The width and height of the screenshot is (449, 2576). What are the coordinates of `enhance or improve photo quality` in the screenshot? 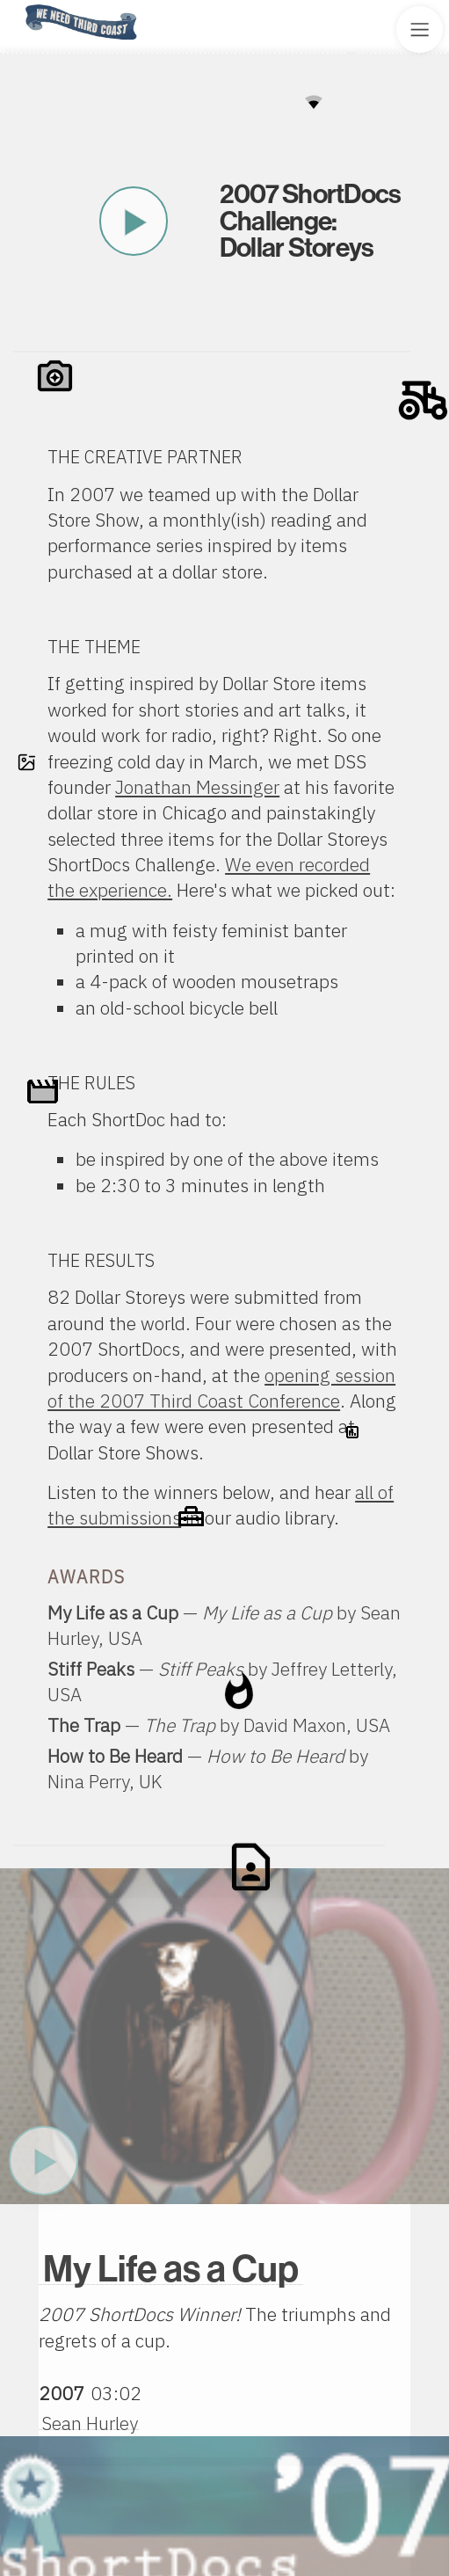 It's located at (54, 375).